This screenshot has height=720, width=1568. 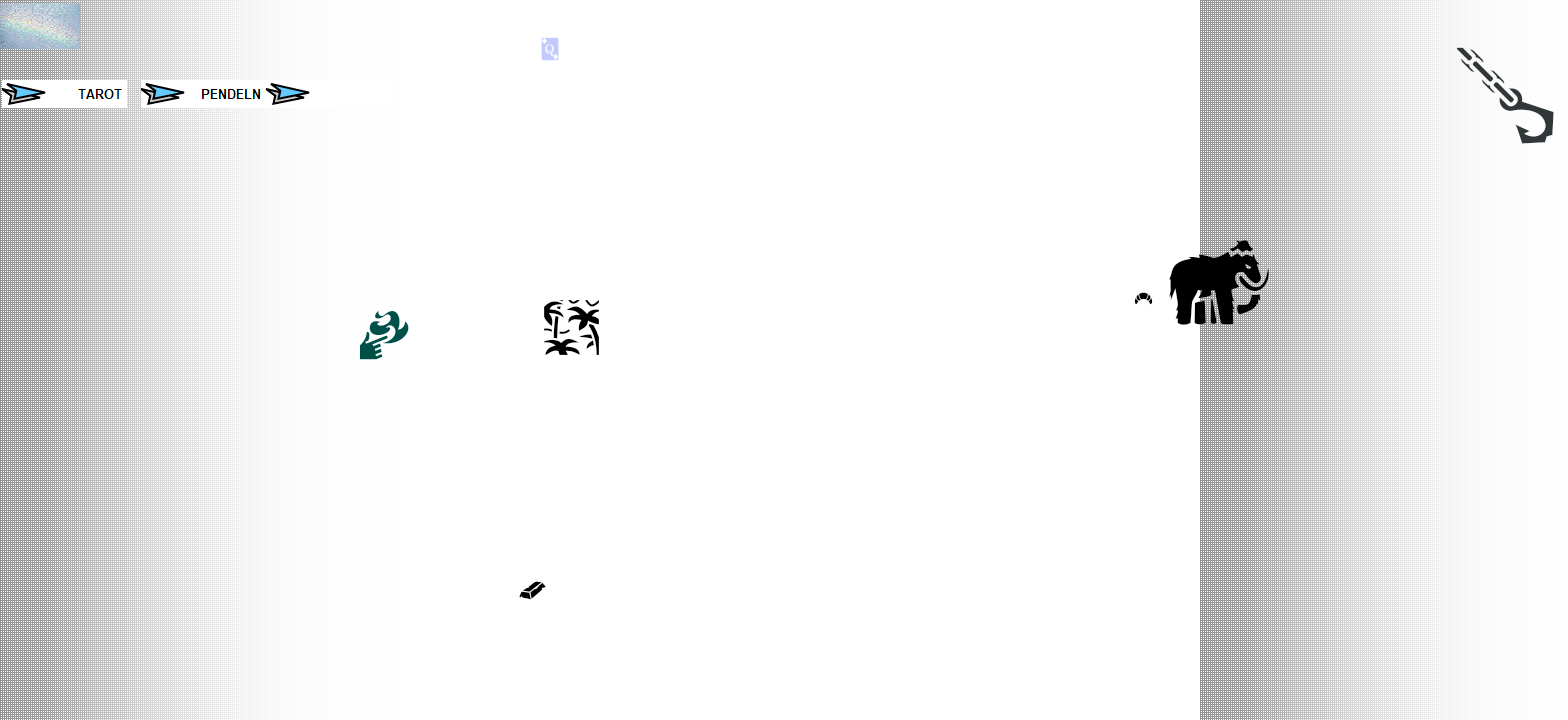 What do you see at coordinates (1143, 298) in the screenshot?
I see `browse bakery or pastry items` at bounding box center [1143, 298].